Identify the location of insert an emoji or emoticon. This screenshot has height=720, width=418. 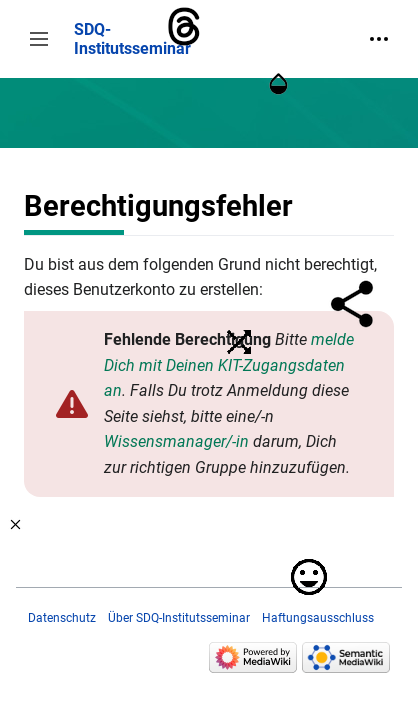
(309, 577).